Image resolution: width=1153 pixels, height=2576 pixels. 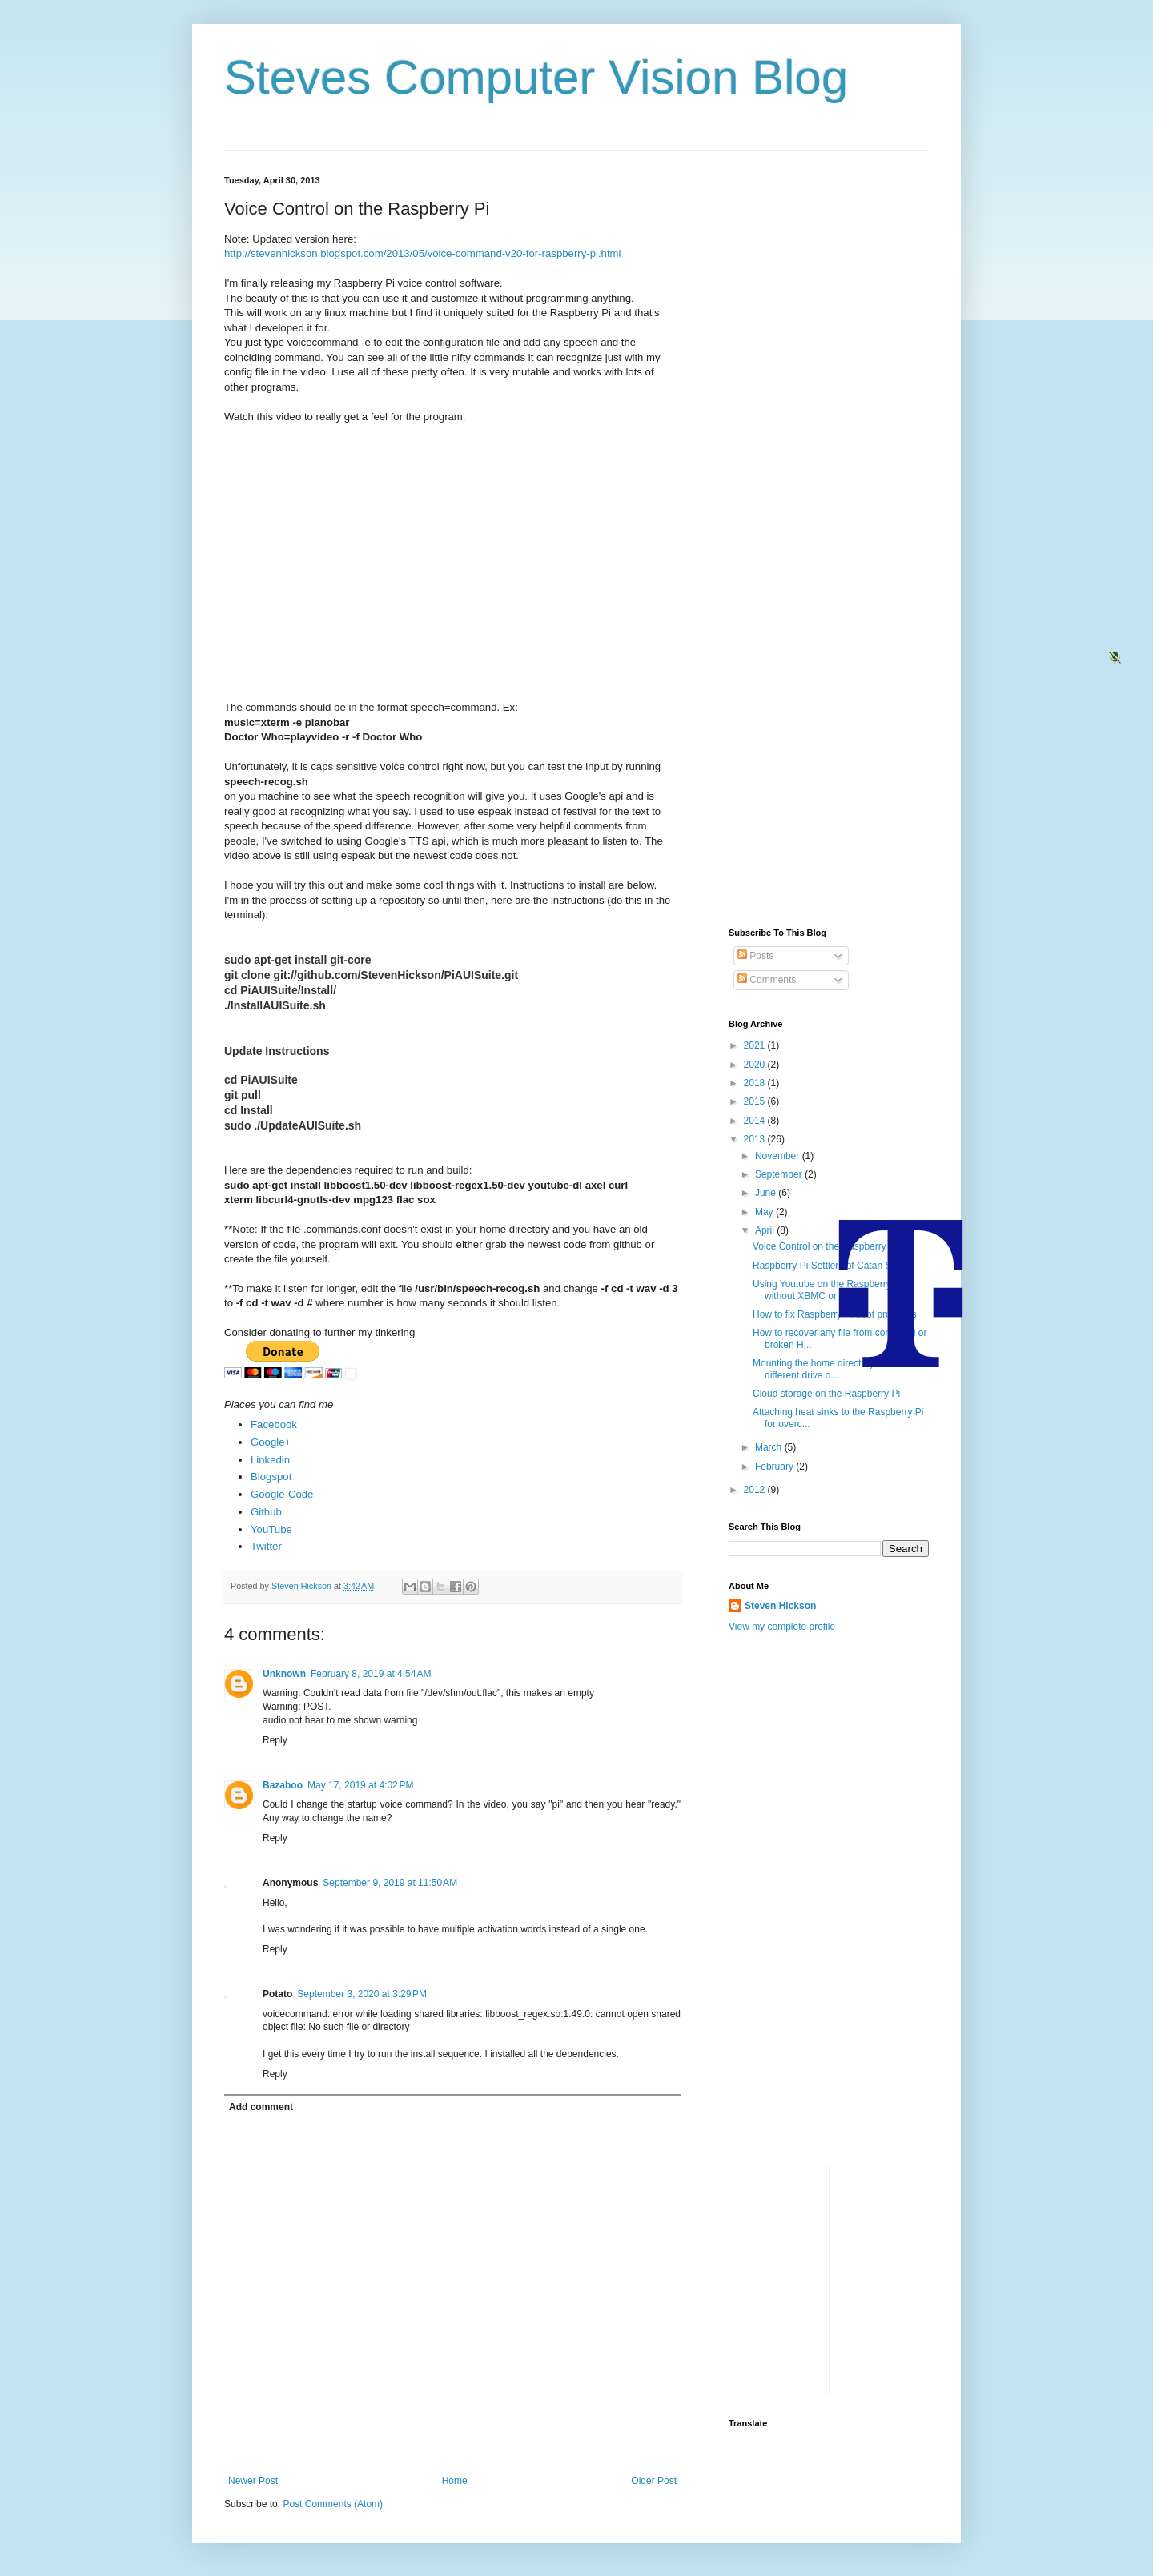 What do you see at coordinates (901, 1294) in the screenshot?
I see `deutsche telekom company logo` at bounding box center [901, 1294].